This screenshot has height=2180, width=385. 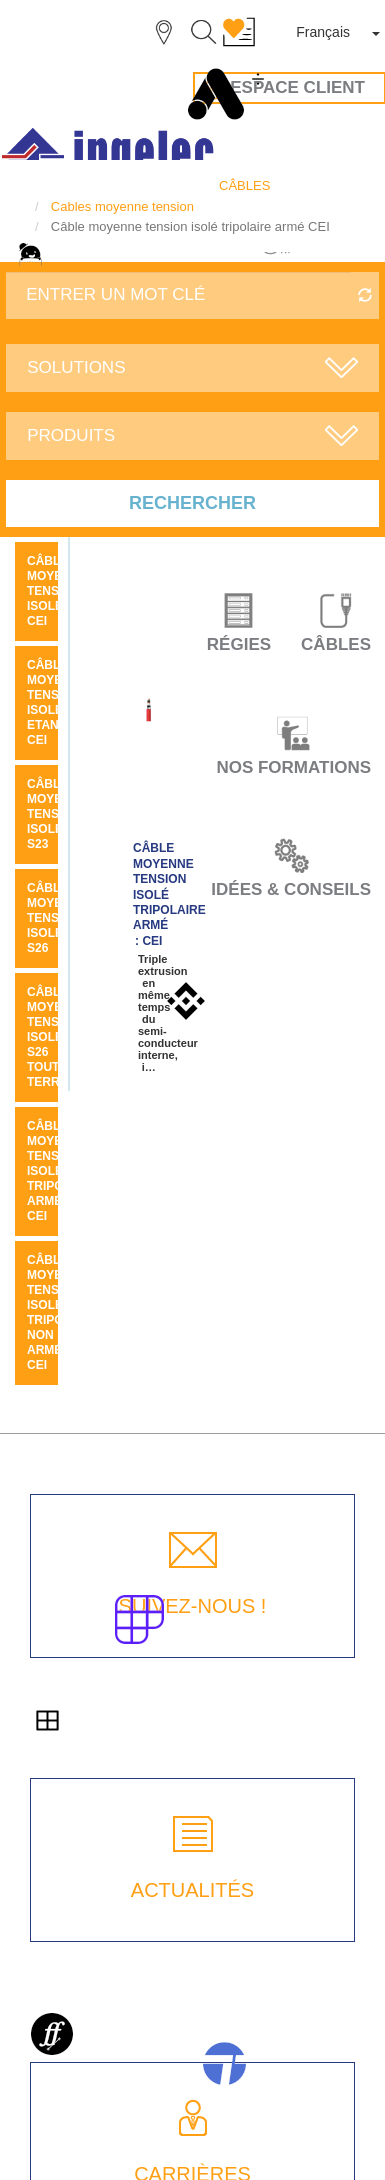 What do you see at coordinates (139, 1619) in the screenshot?
I see `open Polywork profile` at bounding box center [139, 1619].